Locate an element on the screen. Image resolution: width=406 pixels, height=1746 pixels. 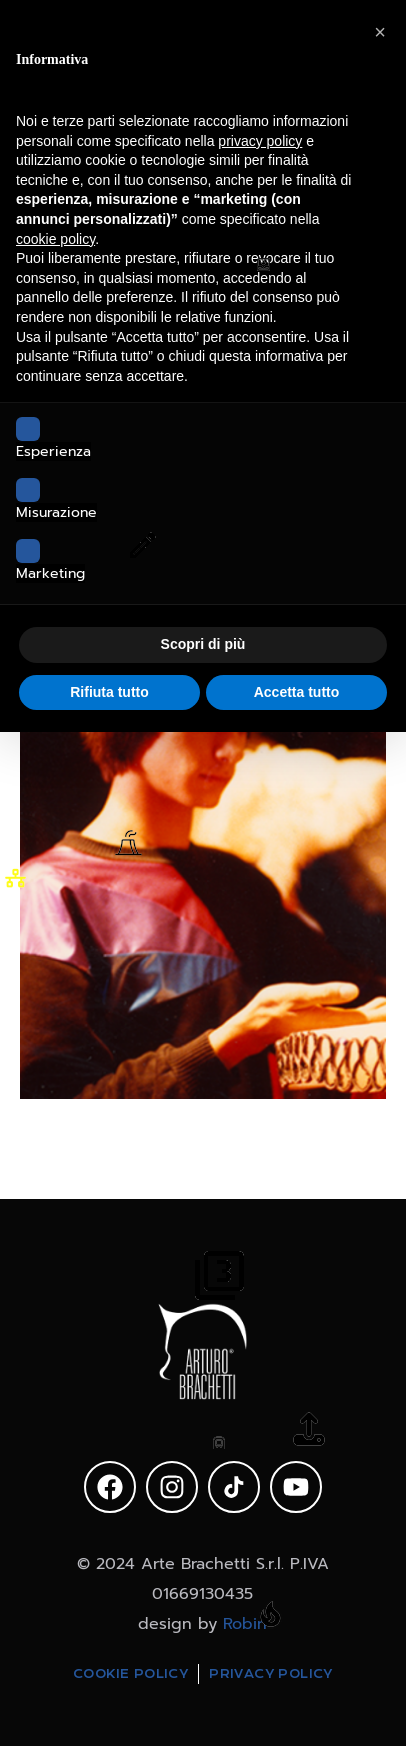
view subway or metro transit options is located at coordinates (219, 1443).